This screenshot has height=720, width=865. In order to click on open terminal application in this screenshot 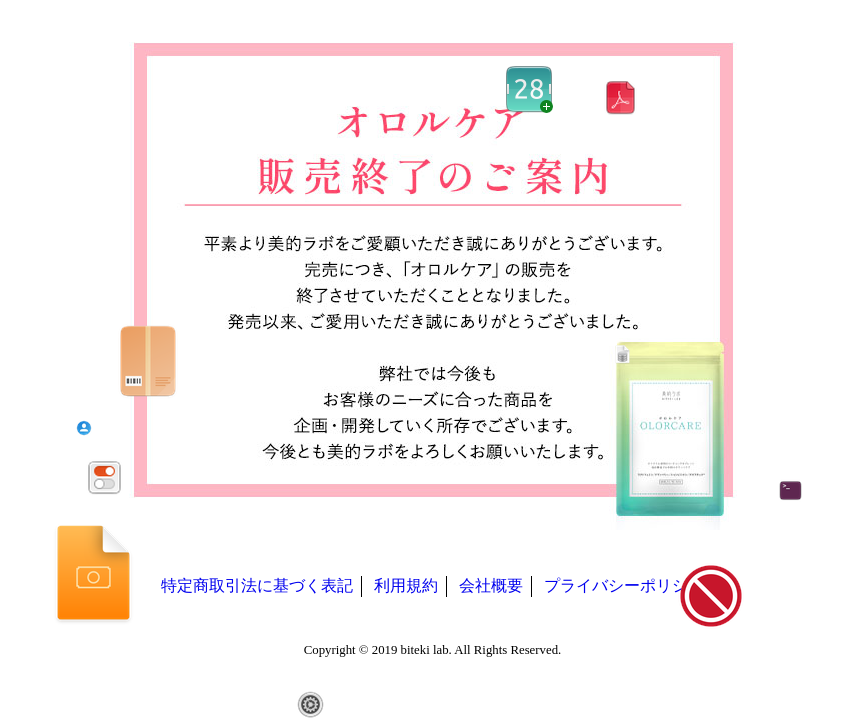, I will do `click(790, 490)`.